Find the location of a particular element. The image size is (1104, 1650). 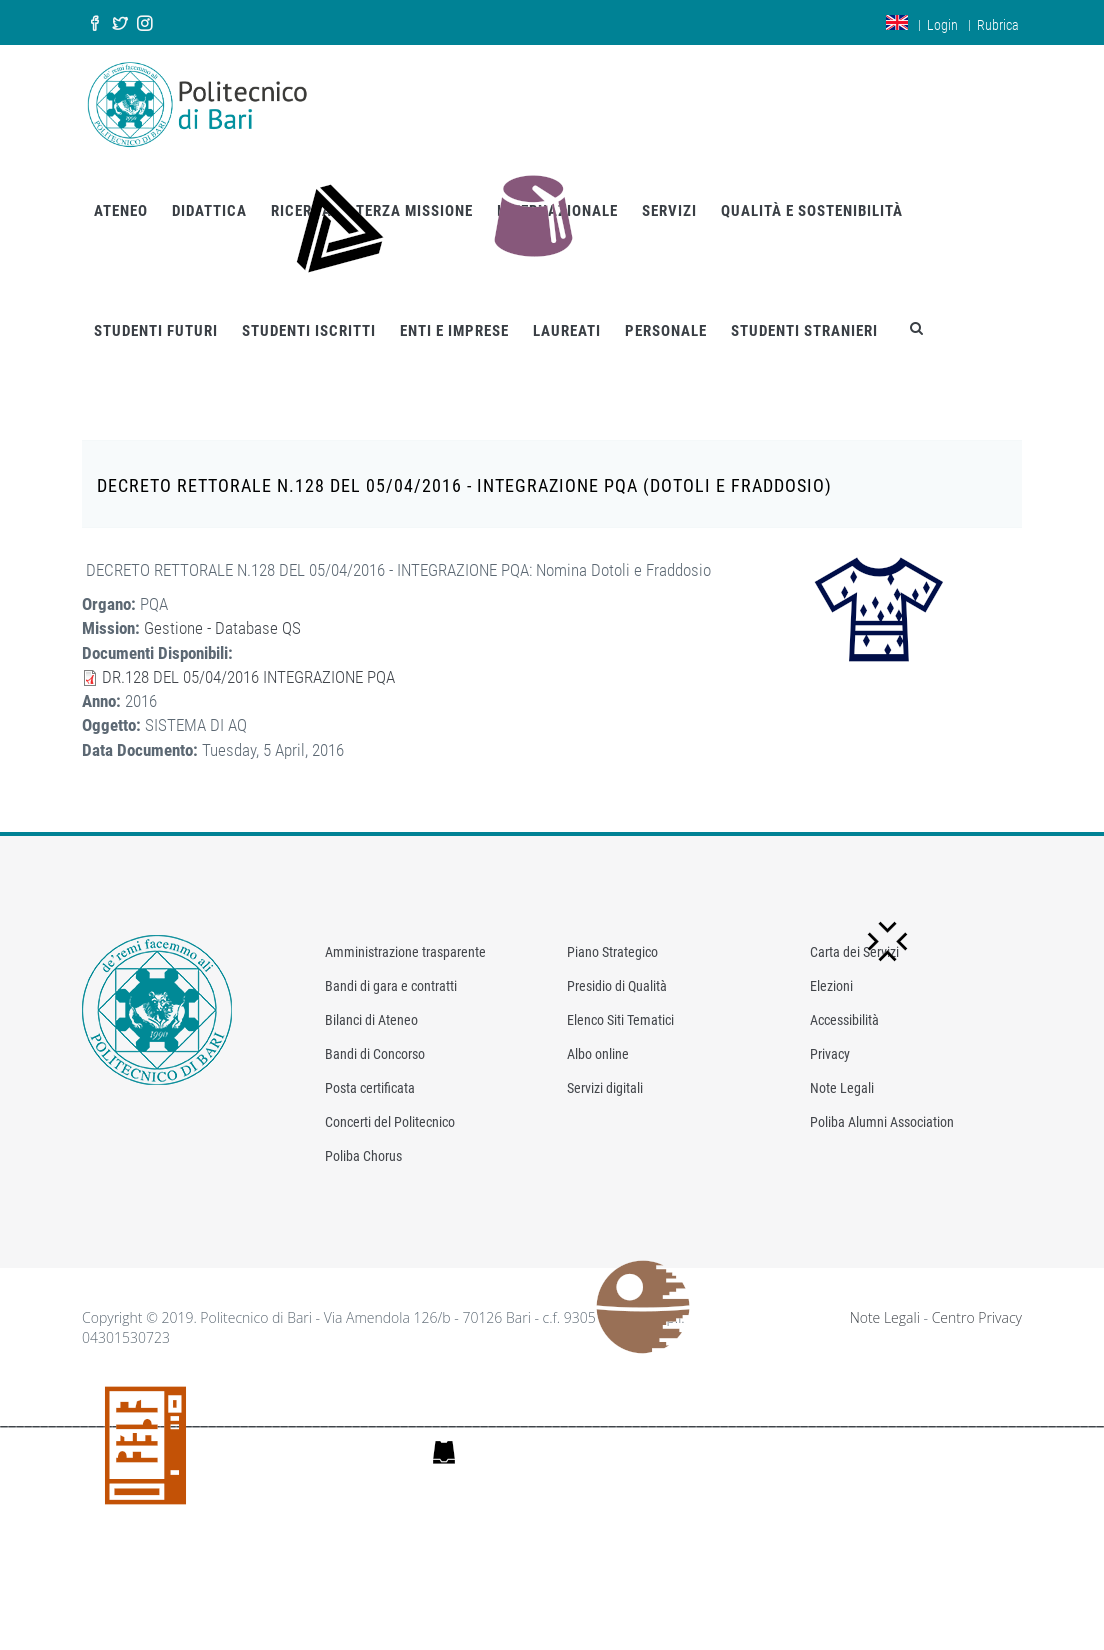

indicates an impossible object or paradox concept is located at coordinates (339, 228).